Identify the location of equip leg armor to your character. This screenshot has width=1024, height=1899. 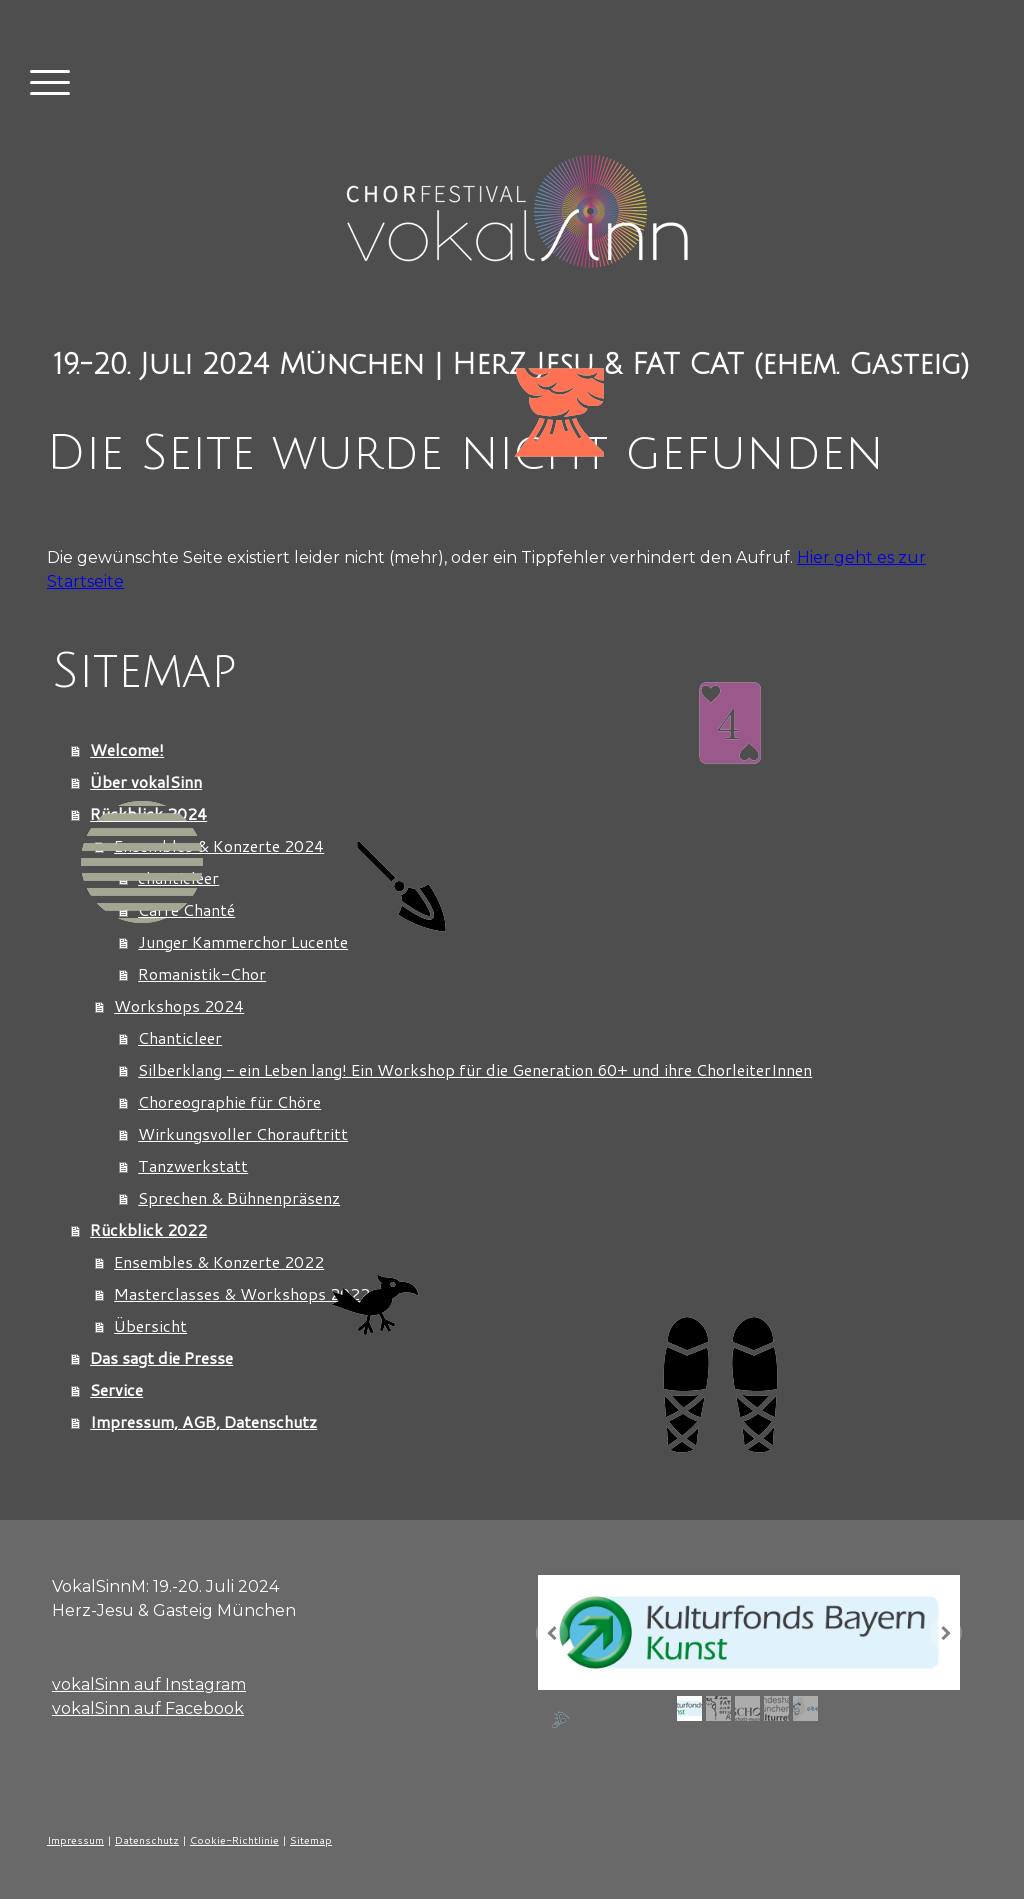
(720, 1382).